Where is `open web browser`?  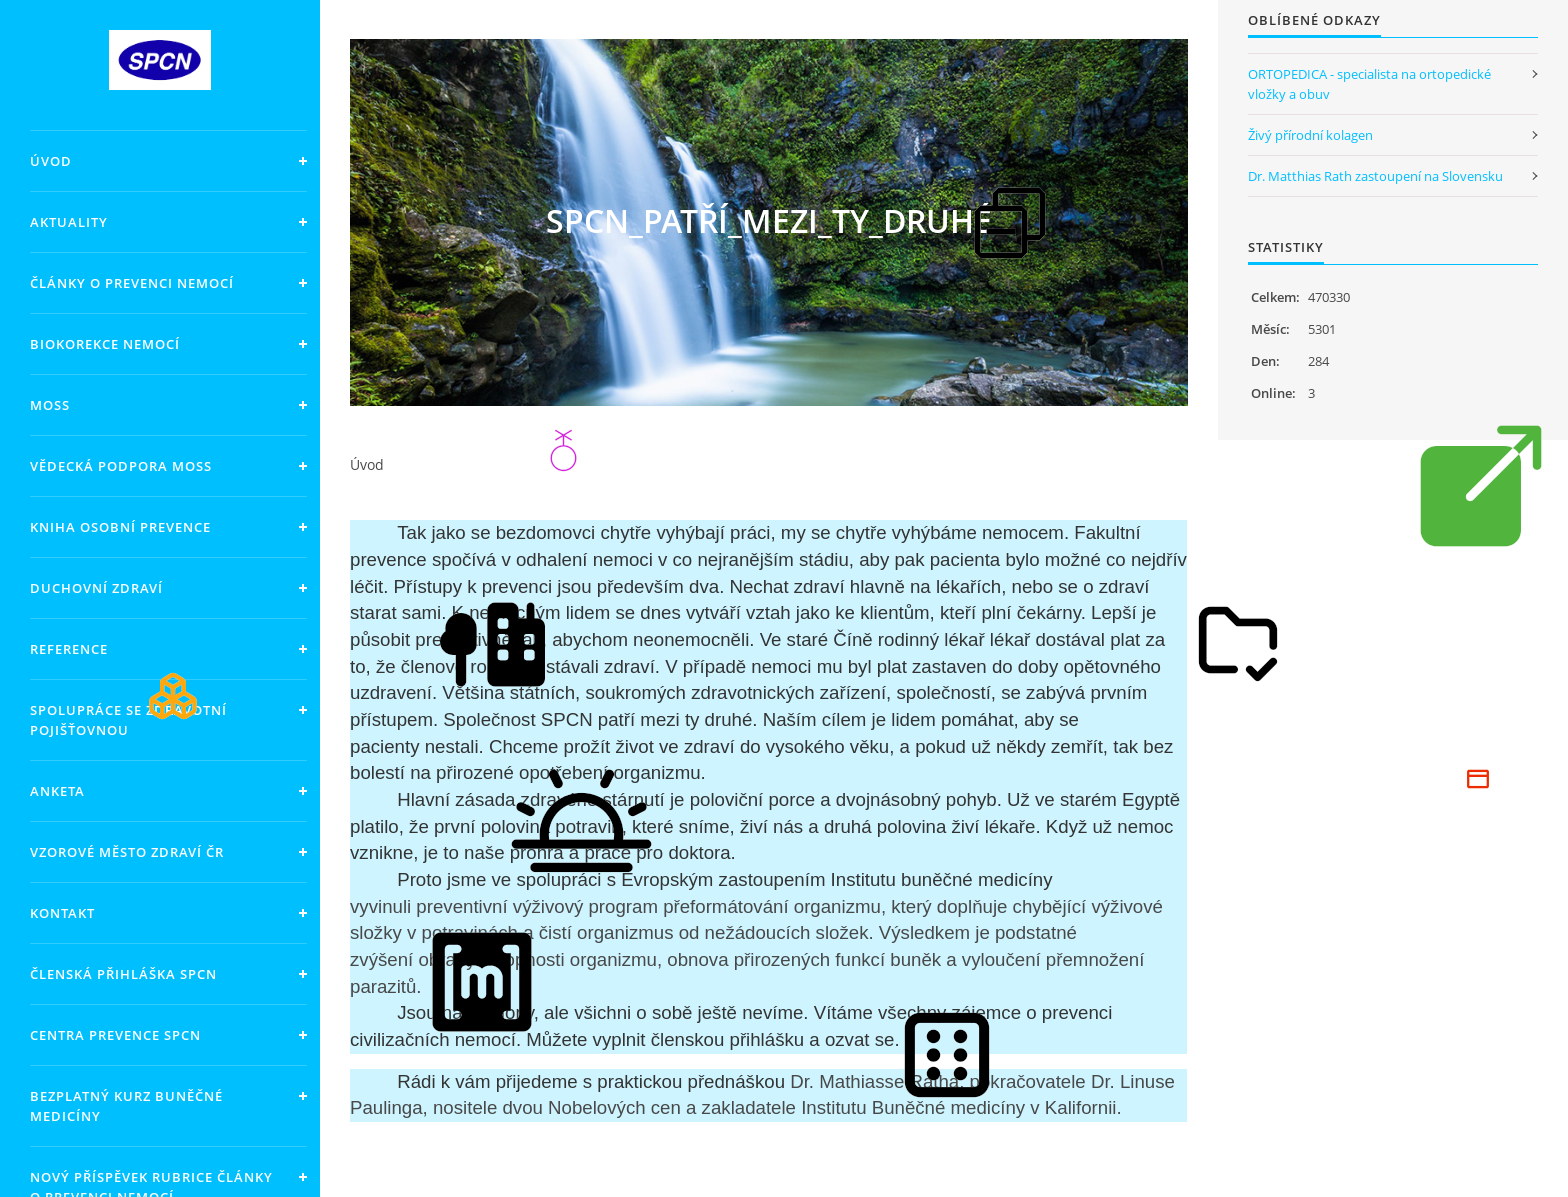
open web browser is located at coordinates (1478, 779).